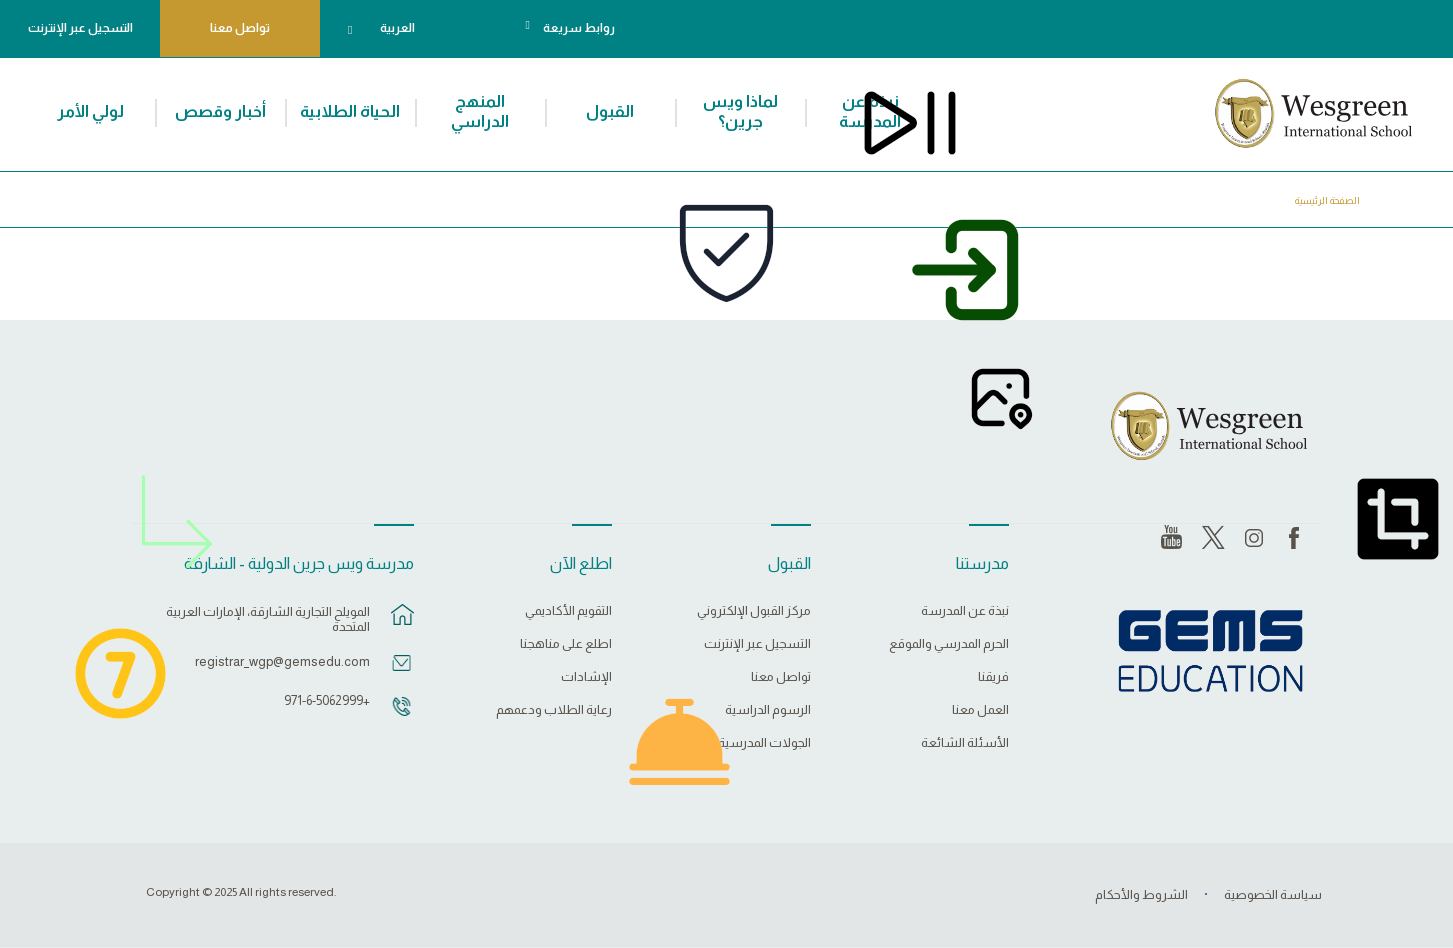 Image resolution: width=1453 pixels, height=948 pixels. What do you see at coordinates (120, 673) in the screenshot?
I see `indicates step 7 in a numbered sequence` at bounding box center [120, 673].